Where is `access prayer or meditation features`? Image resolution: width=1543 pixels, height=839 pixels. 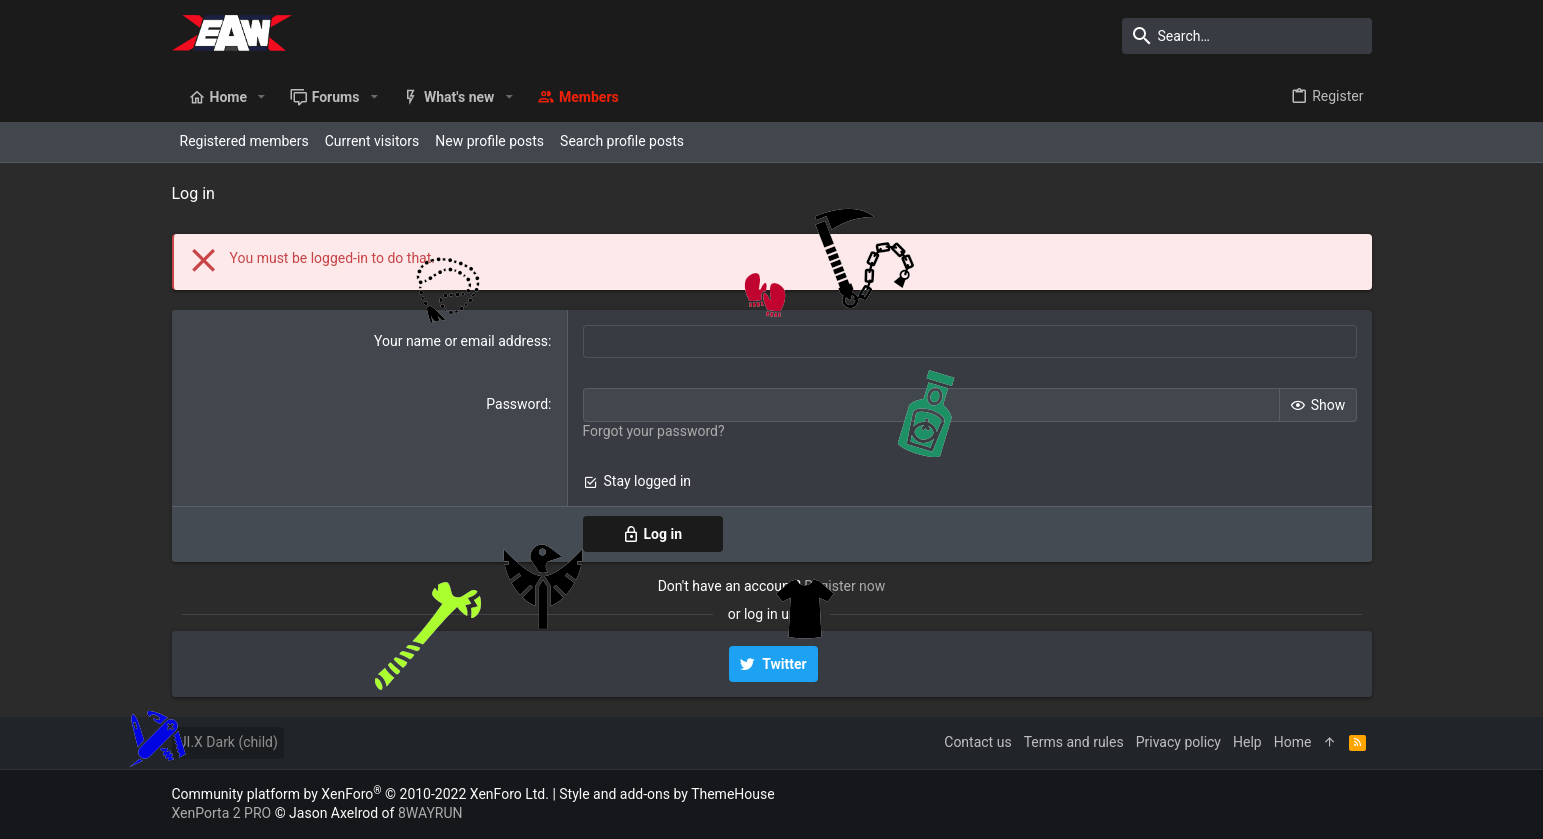
access prayer or meditation features is located at coordinates (448, 291).